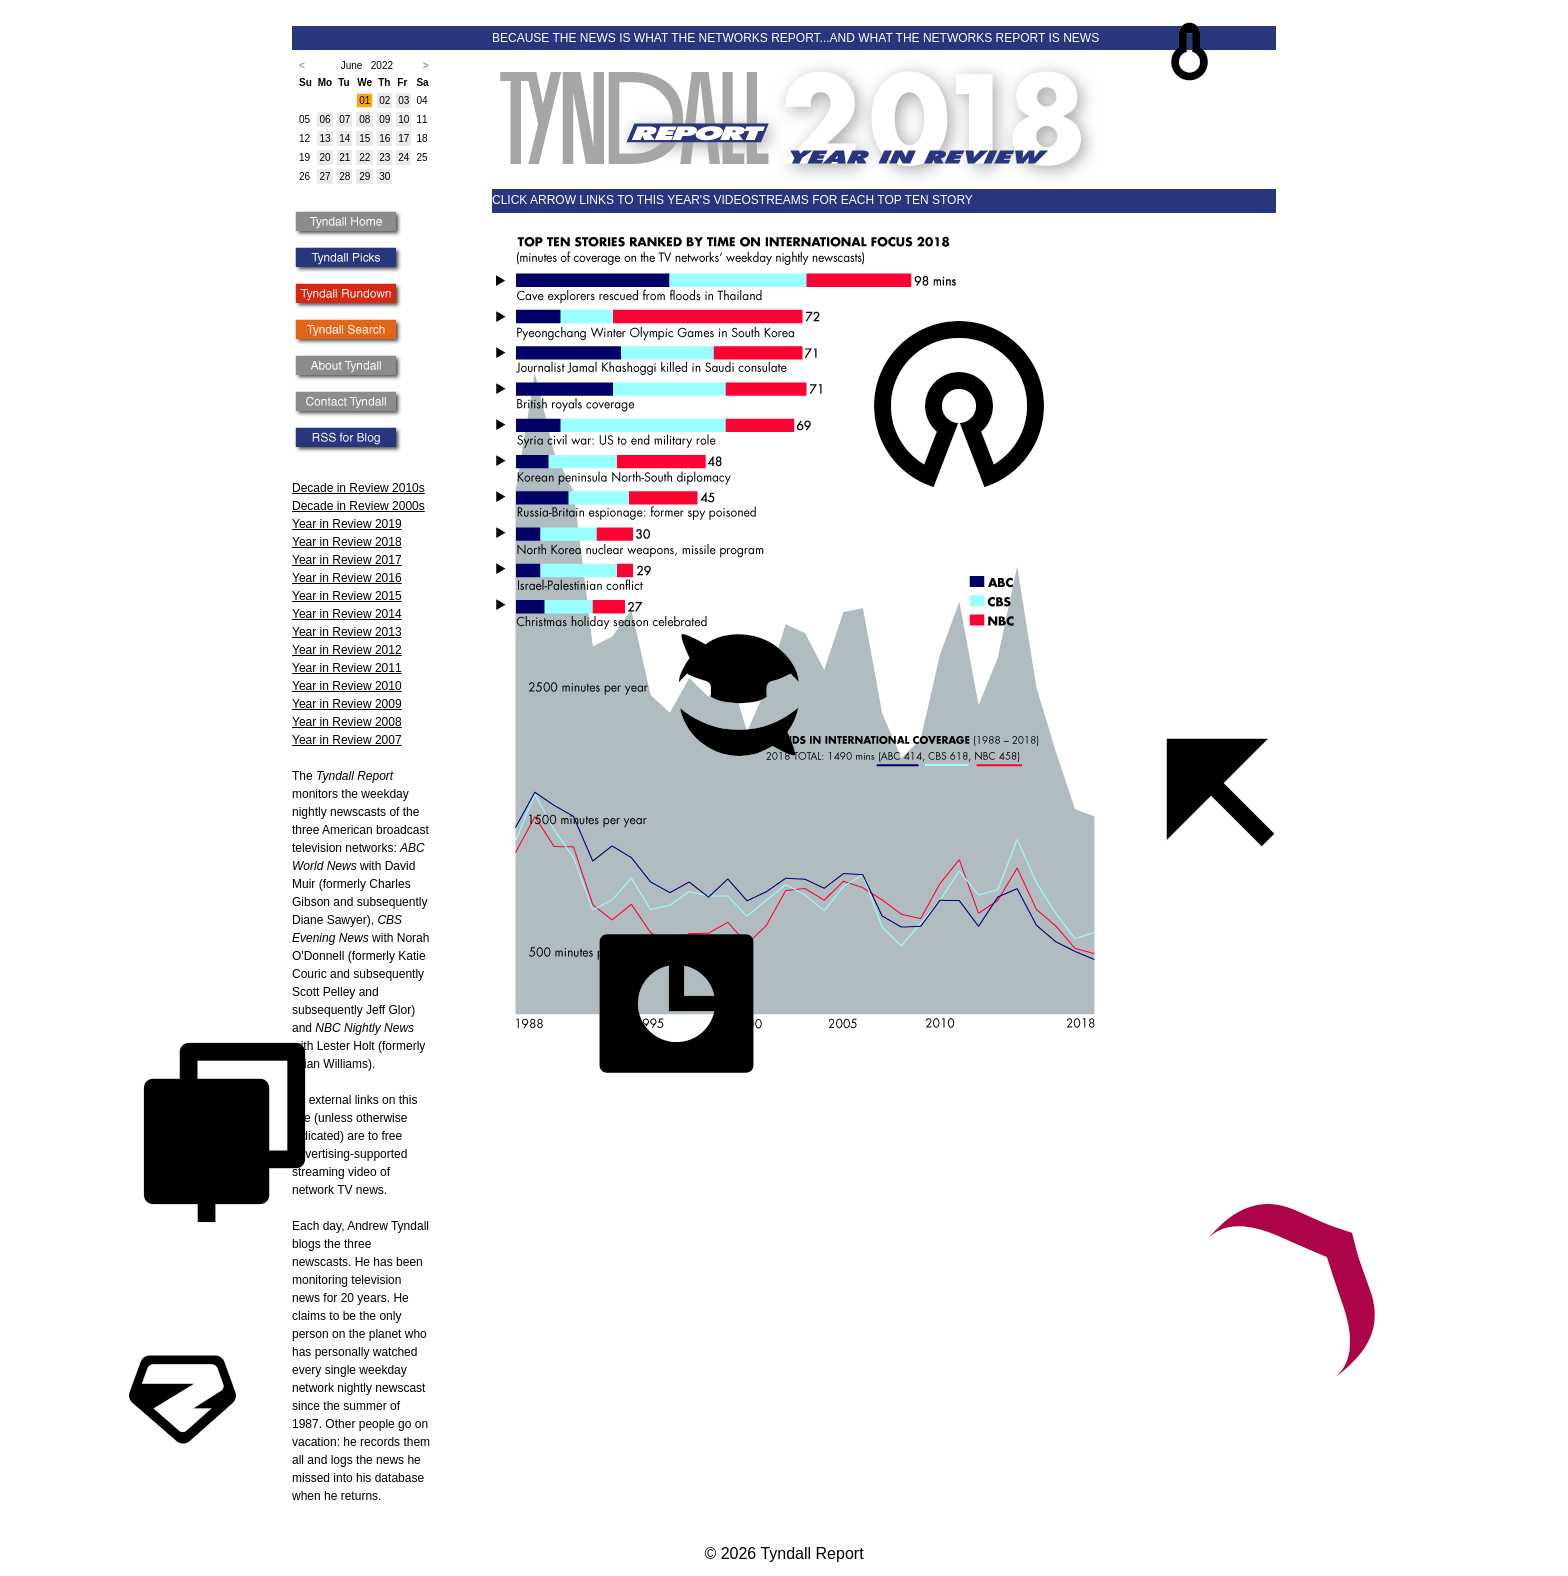  What do you see at coordinates (676, 1003) in the screenshot?
I see `view business analytics dashboard` at bounding box center [676, 1003].